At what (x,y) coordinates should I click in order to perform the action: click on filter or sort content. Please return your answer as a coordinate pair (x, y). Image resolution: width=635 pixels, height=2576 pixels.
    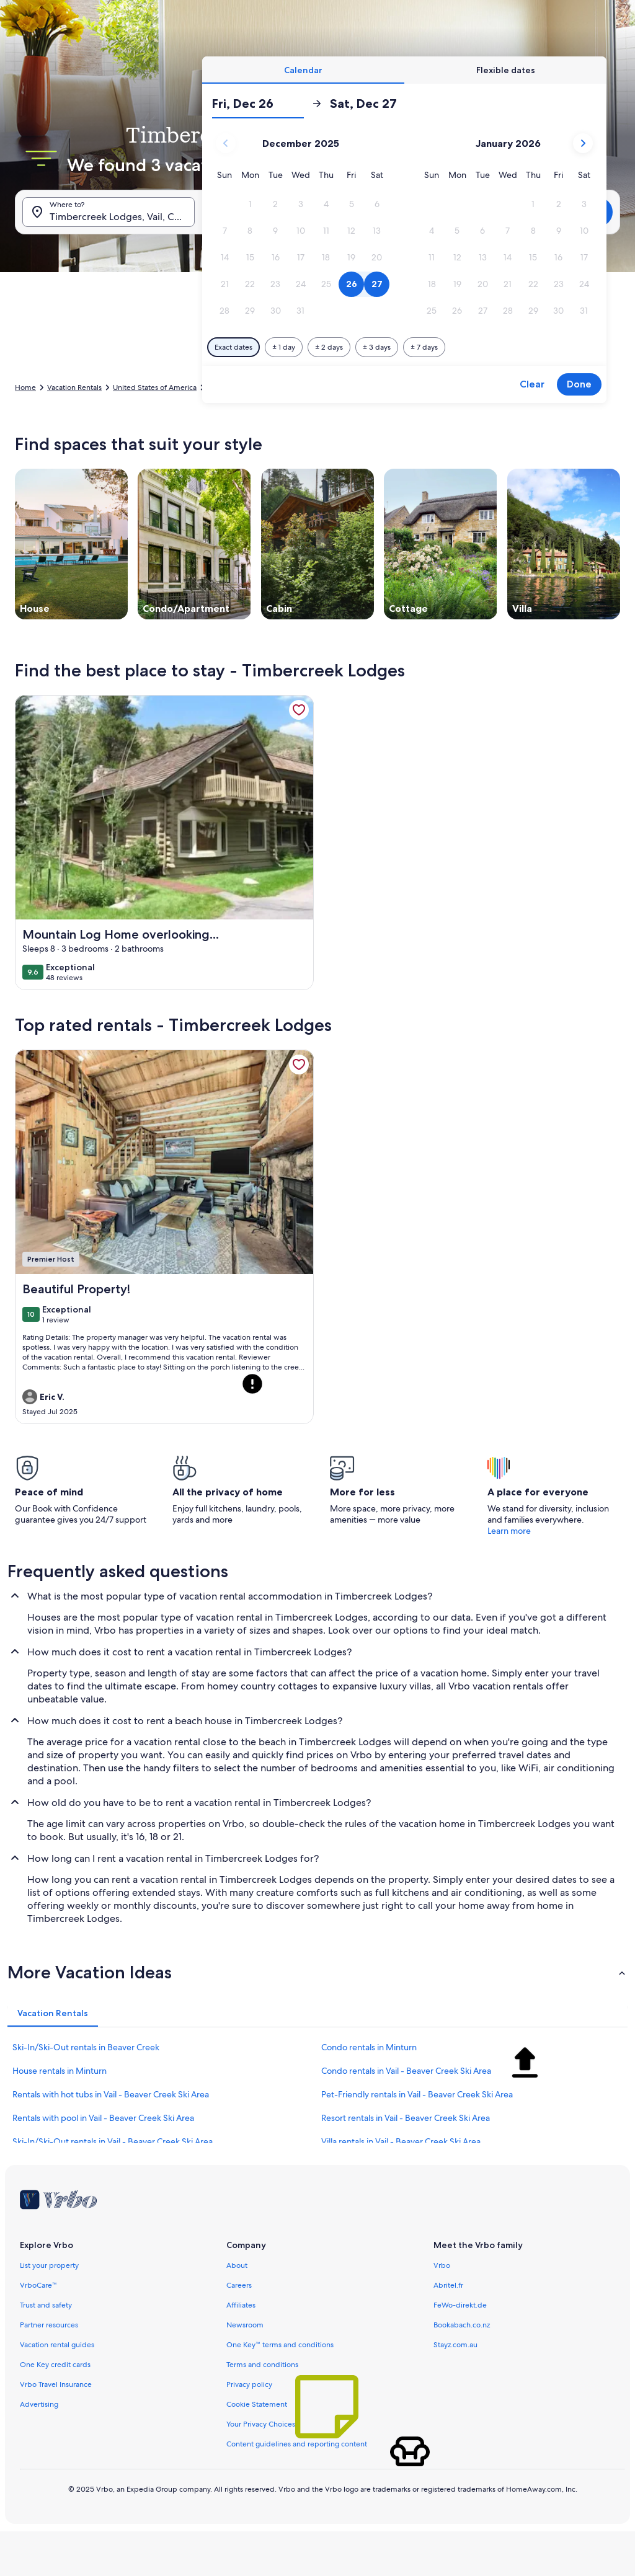
    Looking at the image, I should click on (41, 157).